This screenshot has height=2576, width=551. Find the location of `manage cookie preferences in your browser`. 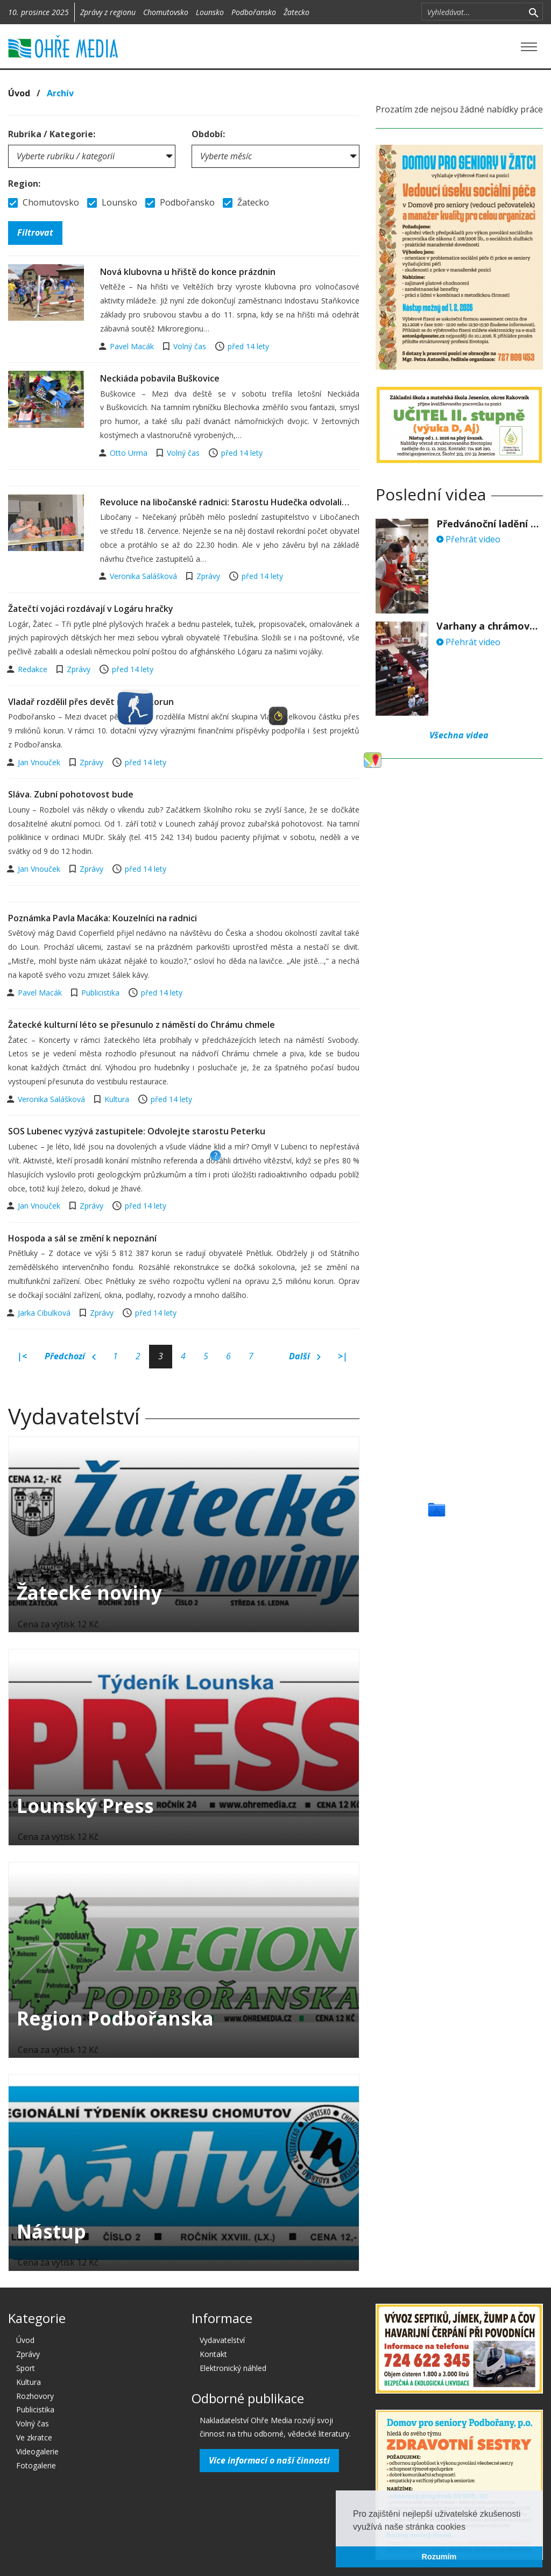

manage cookie preferences in your browser is located at coordinates (278, 716).